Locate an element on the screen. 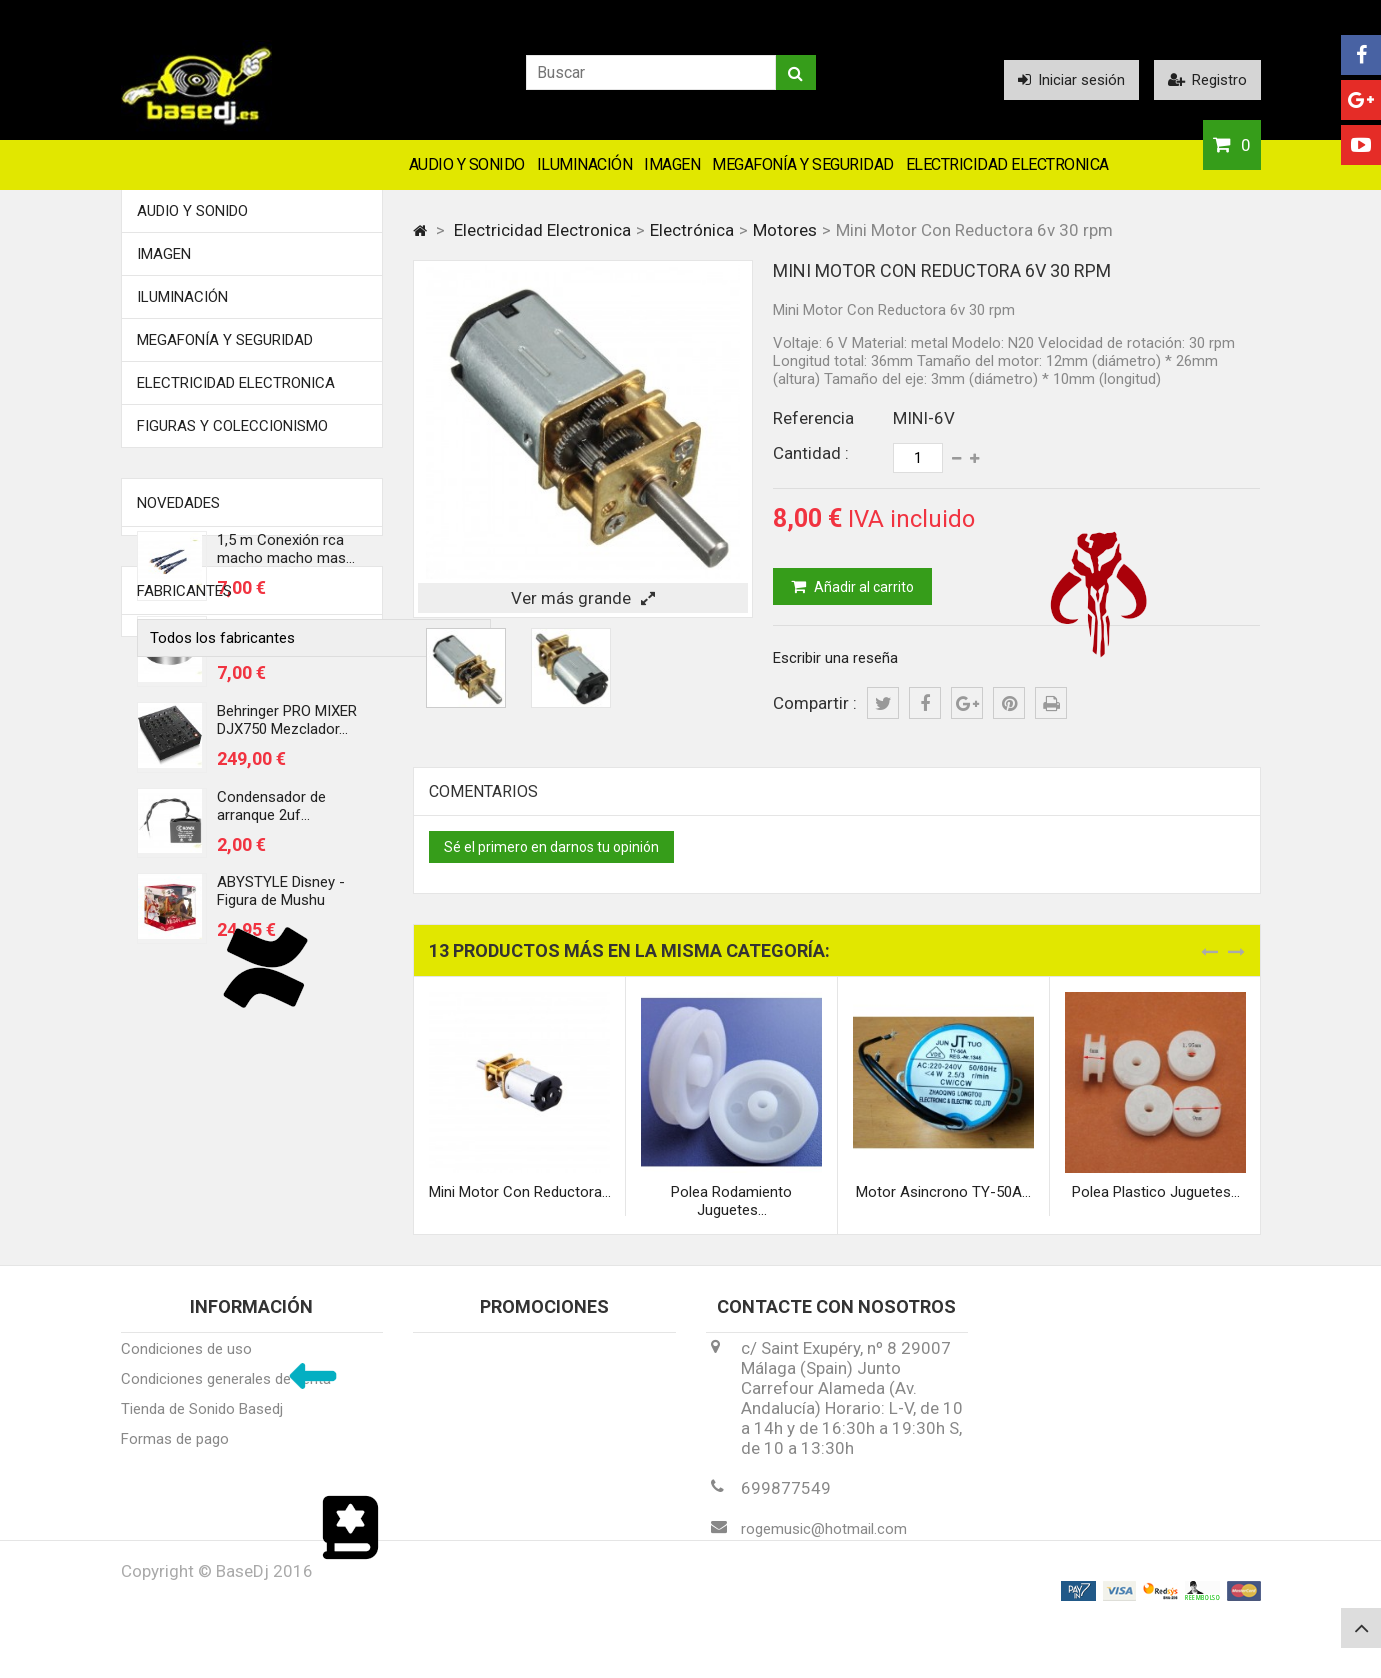 This screenshot has height=1678, width=1381. the mandalorian logo from star wars is located at coordinates (1098, 594).